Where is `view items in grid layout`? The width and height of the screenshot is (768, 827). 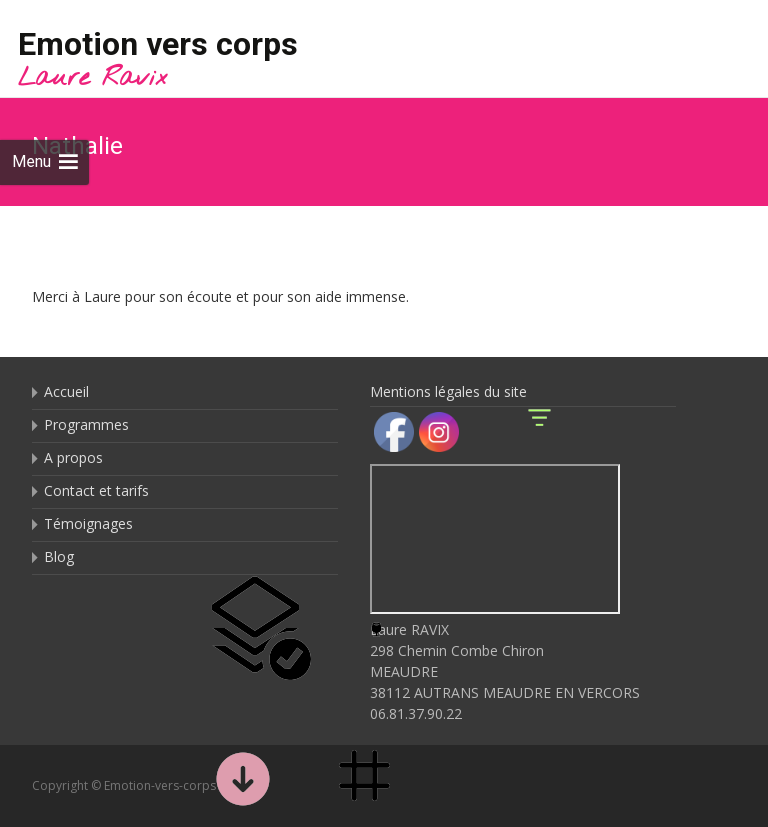 view items in grid layout is located at coordinates (364, 775).